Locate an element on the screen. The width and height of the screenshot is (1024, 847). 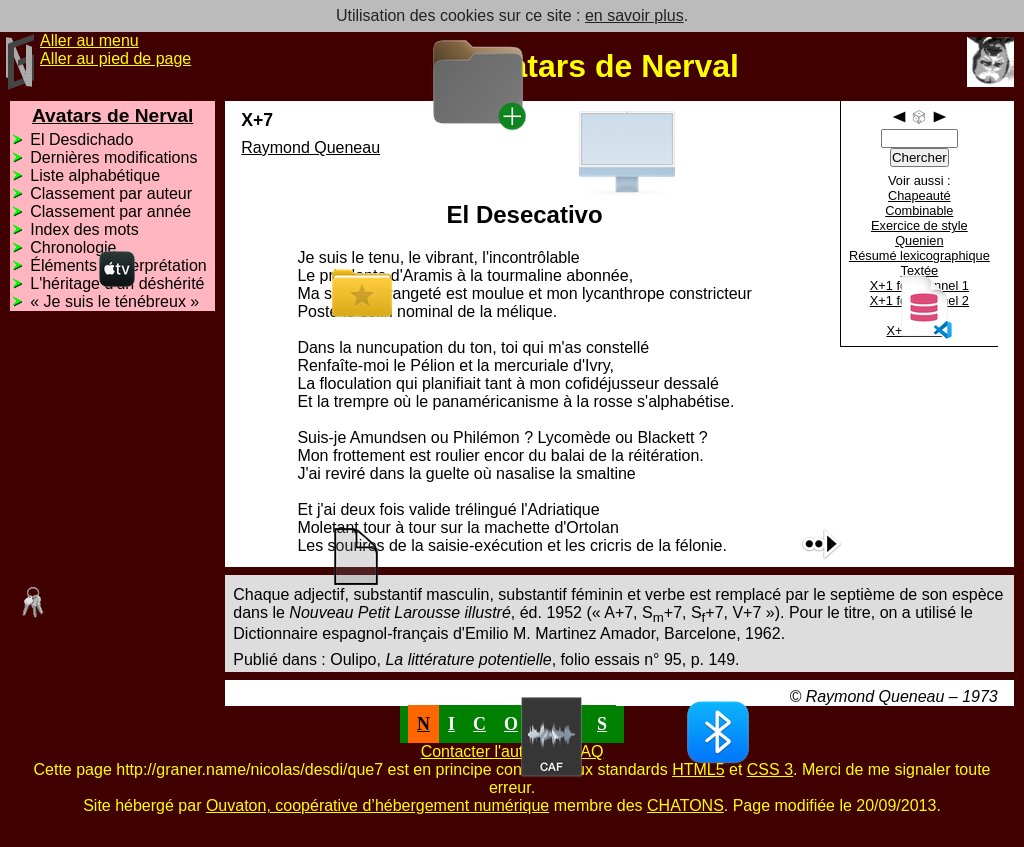
represents this mac in system preferences or finder is located at coordinates (627, 150).